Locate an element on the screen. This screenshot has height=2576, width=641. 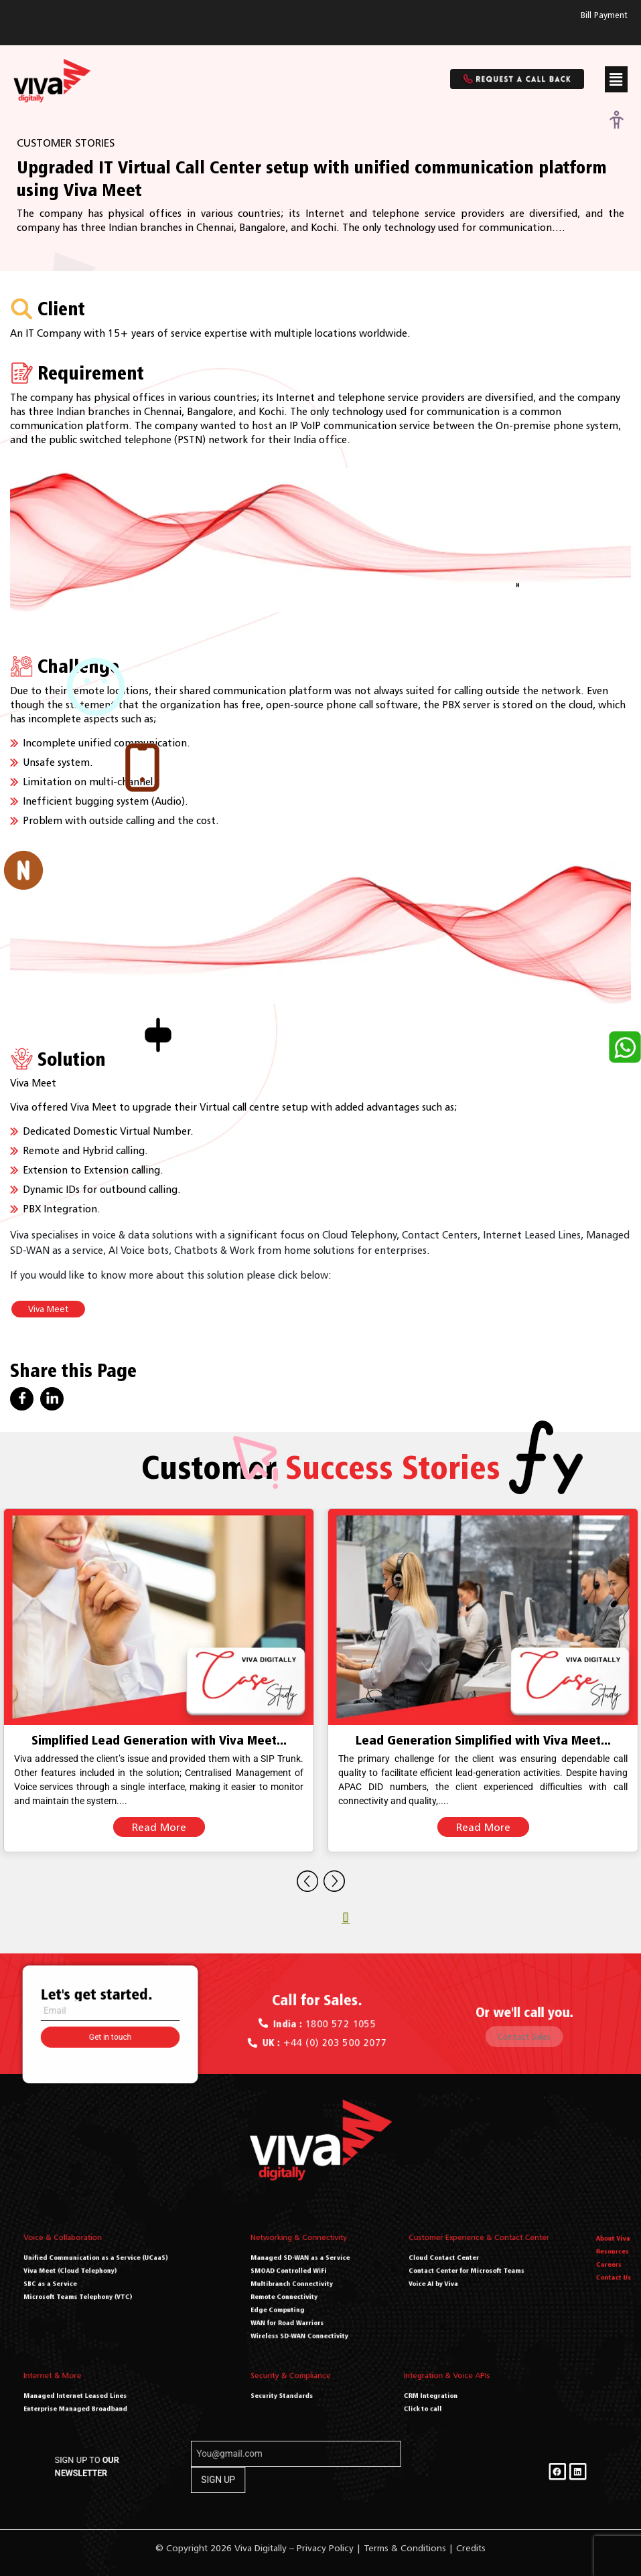
indicates a neutral or undecided mood state is located at coordinates (96, 687).